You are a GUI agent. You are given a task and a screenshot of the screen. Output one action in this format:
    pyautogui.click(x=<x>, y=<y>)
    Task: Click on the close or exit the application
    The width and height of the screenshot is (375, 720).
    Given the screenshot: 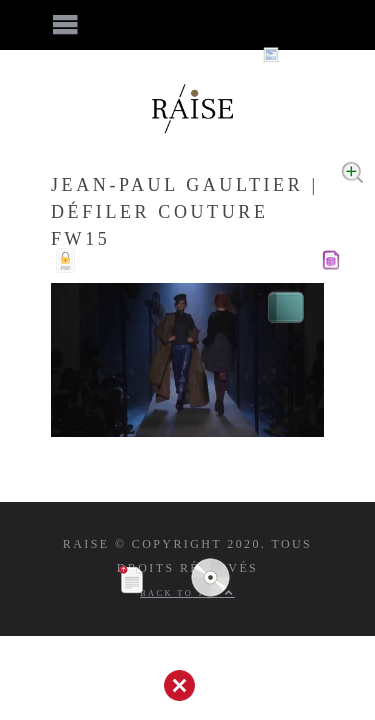 What is the action you would take?
    pyautogui.click(x=179, y=685)
    